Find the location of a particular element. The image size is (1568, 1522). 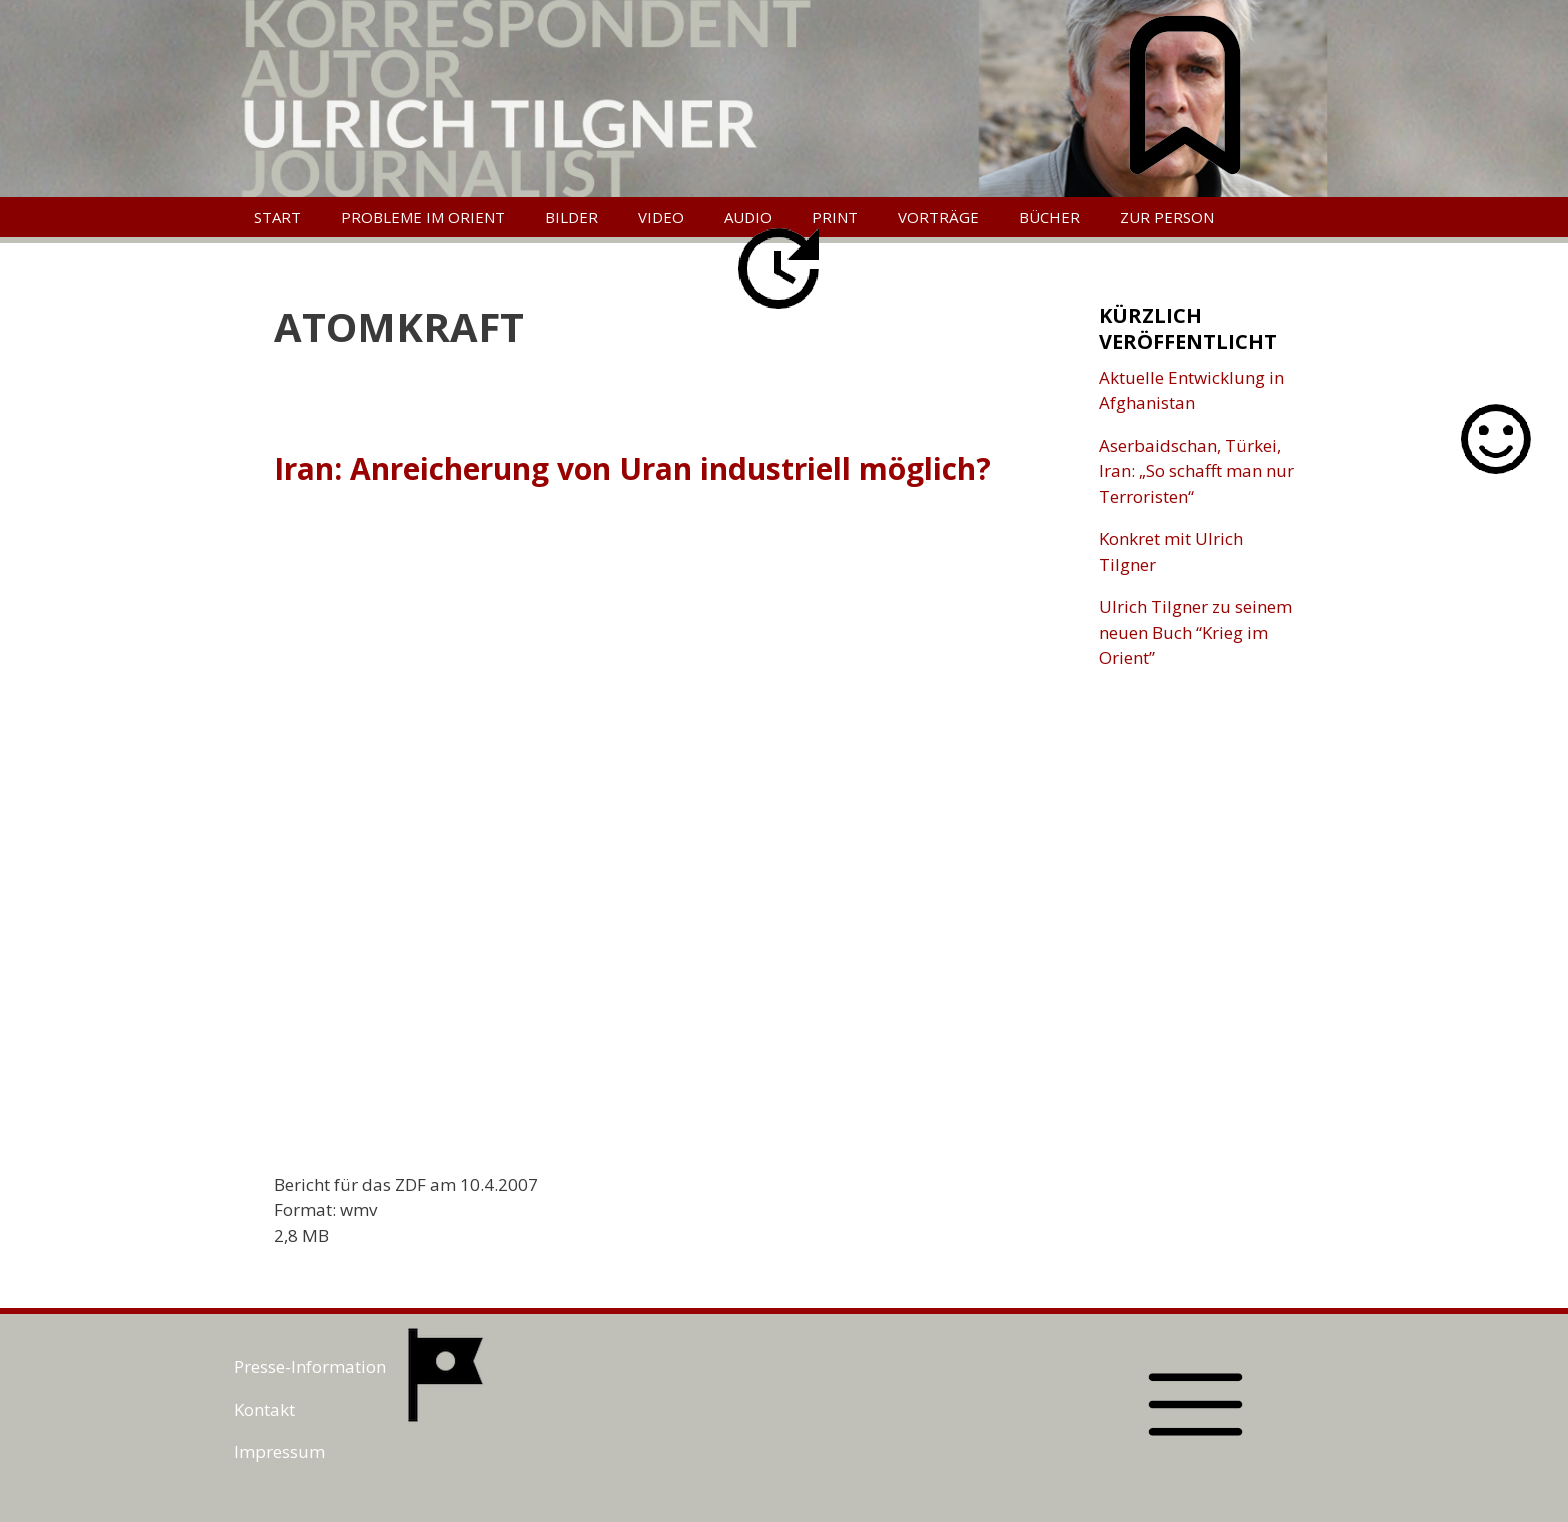

check for updates is located at coordinates (778, 268).